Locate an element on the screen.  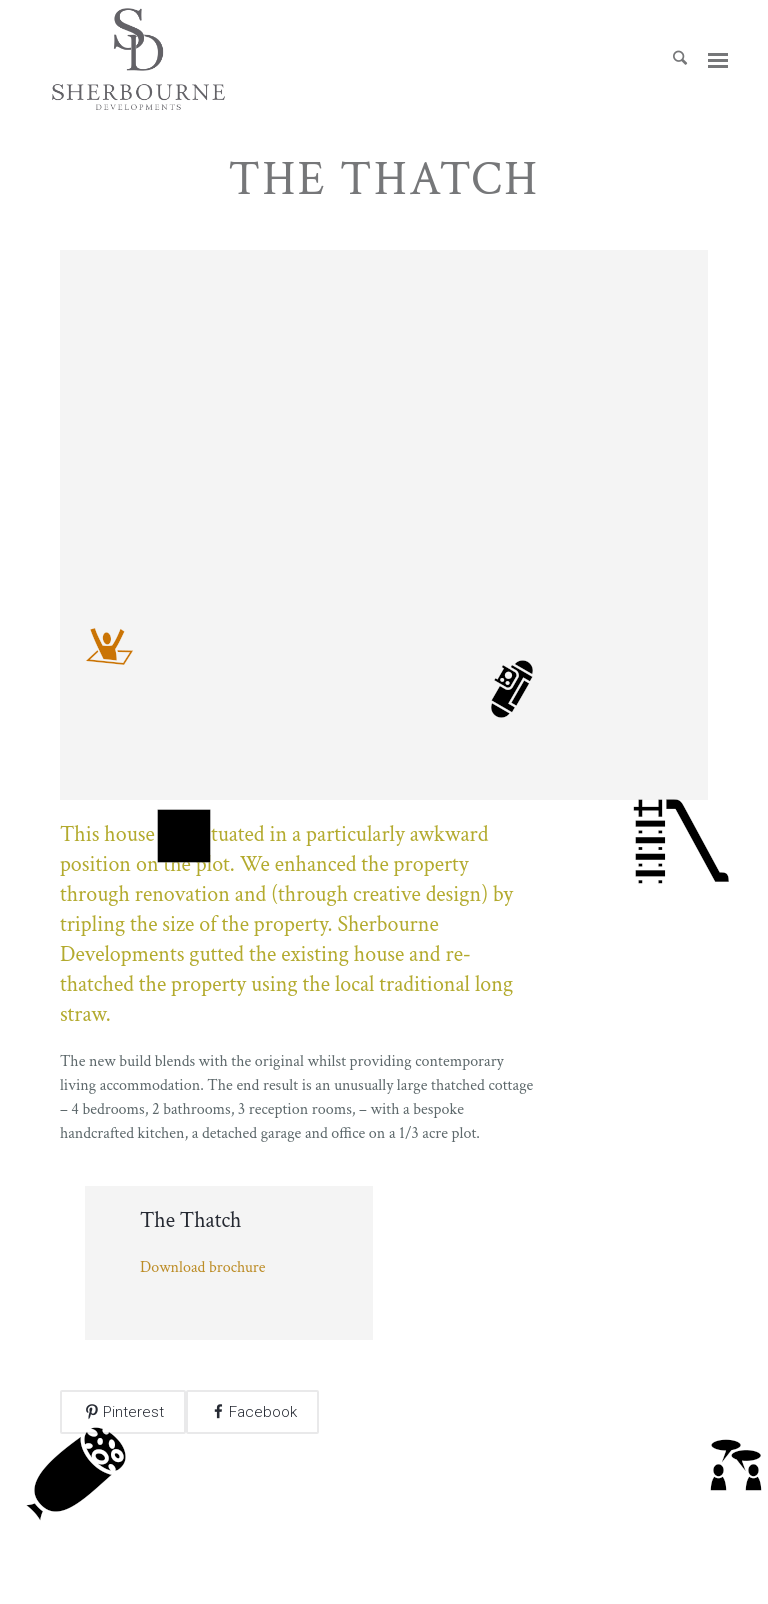
access playground or kids' play area is located at coordinates (681, 834).